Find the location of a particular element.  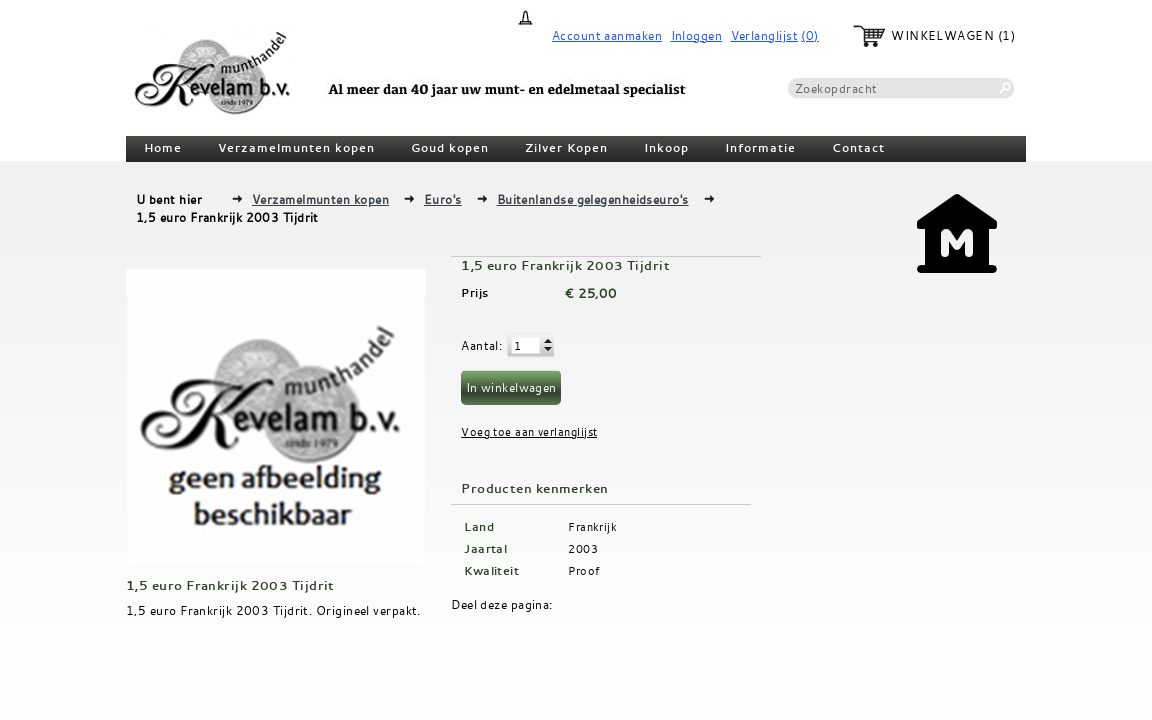

view nearby museums on the map is located at coordinates (957, 233).